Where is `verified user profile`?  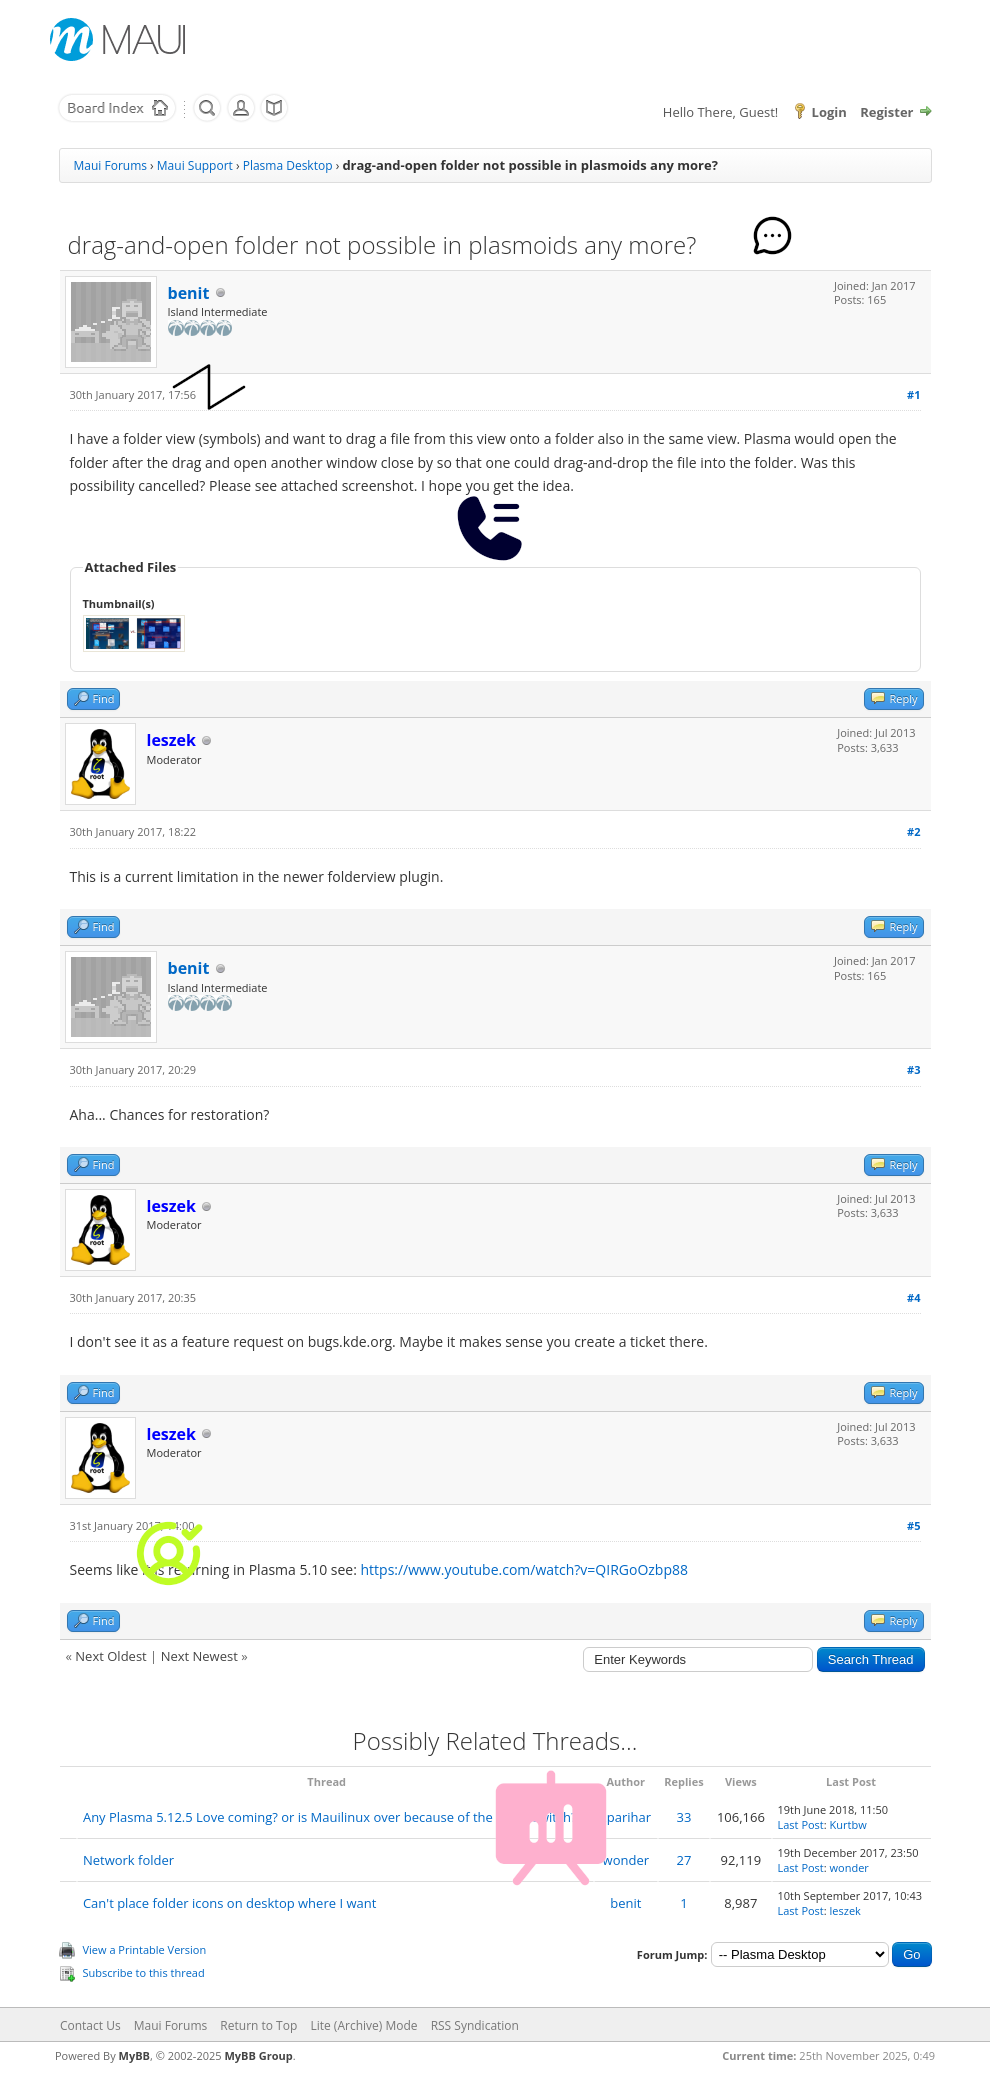 verified user profile is located at coordinates (168, 1553).